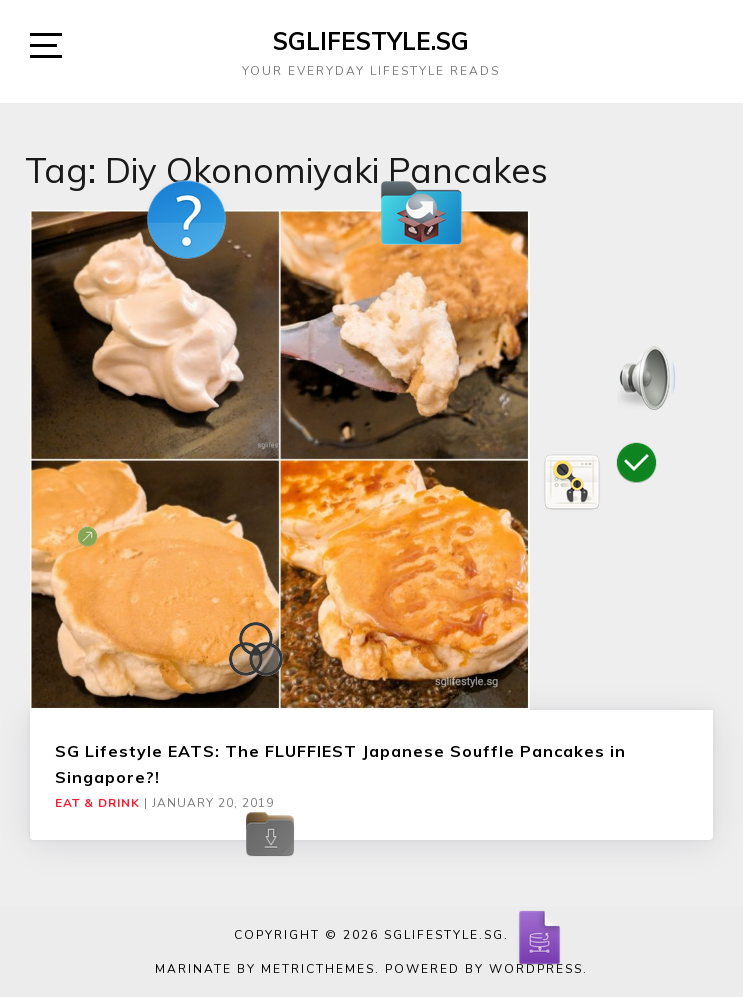 The width and height of the screenshot is (743, 997). What do you see at coordinates (270, 834) in the screenshot?
I see `open downloads folder` at bounding box center [270, 834].